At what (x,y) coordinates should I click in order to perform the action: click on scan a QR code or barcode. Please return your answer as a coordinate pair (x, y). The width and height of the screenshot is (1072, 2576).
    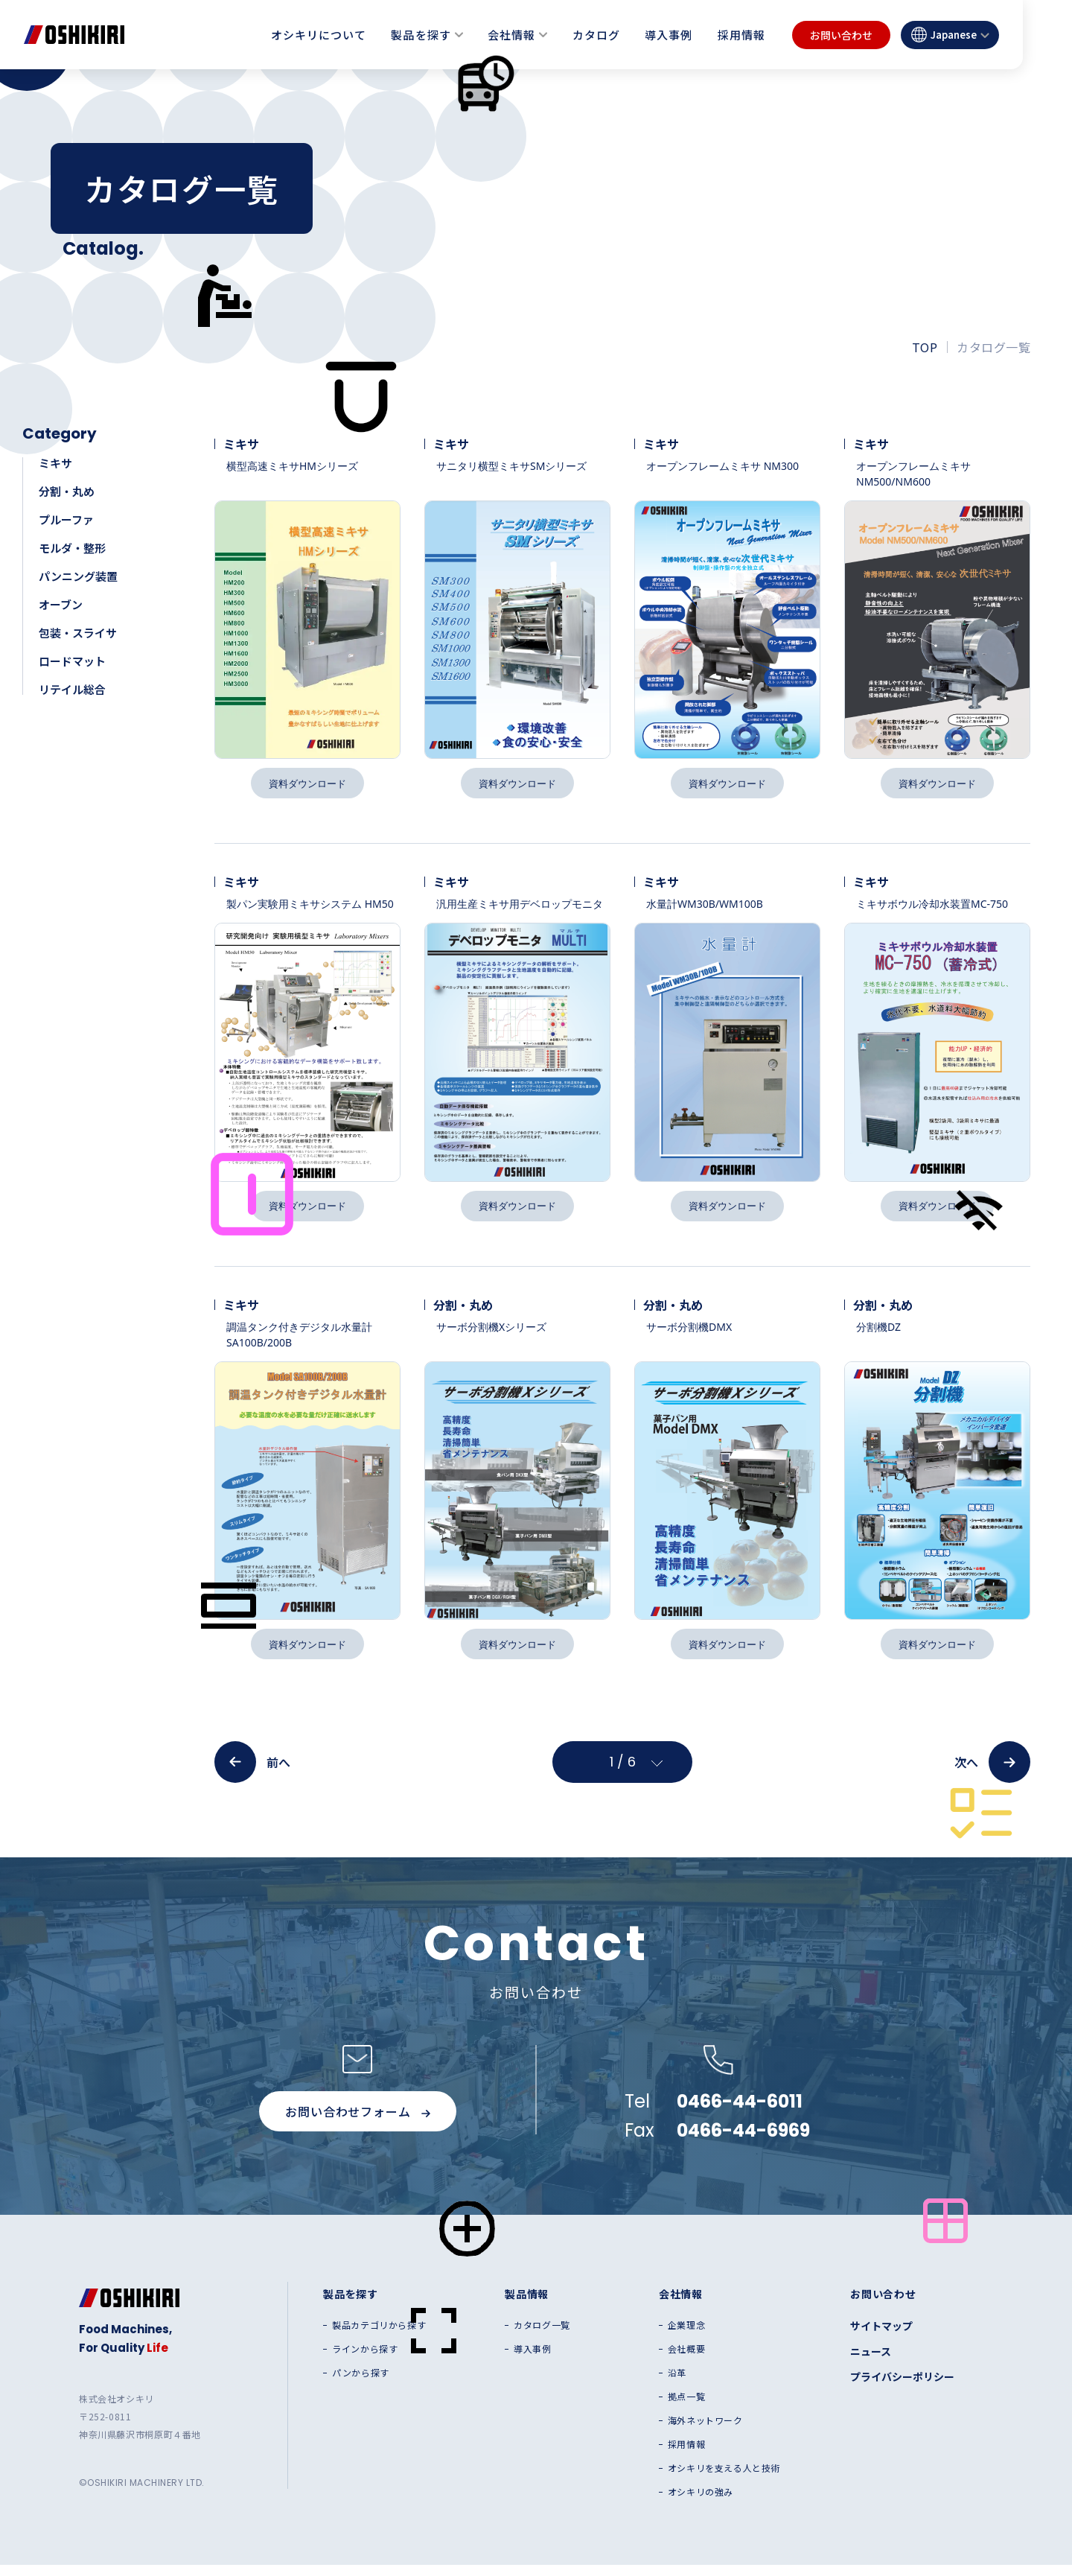
    Looking at the image, I should click on (433, 2330).